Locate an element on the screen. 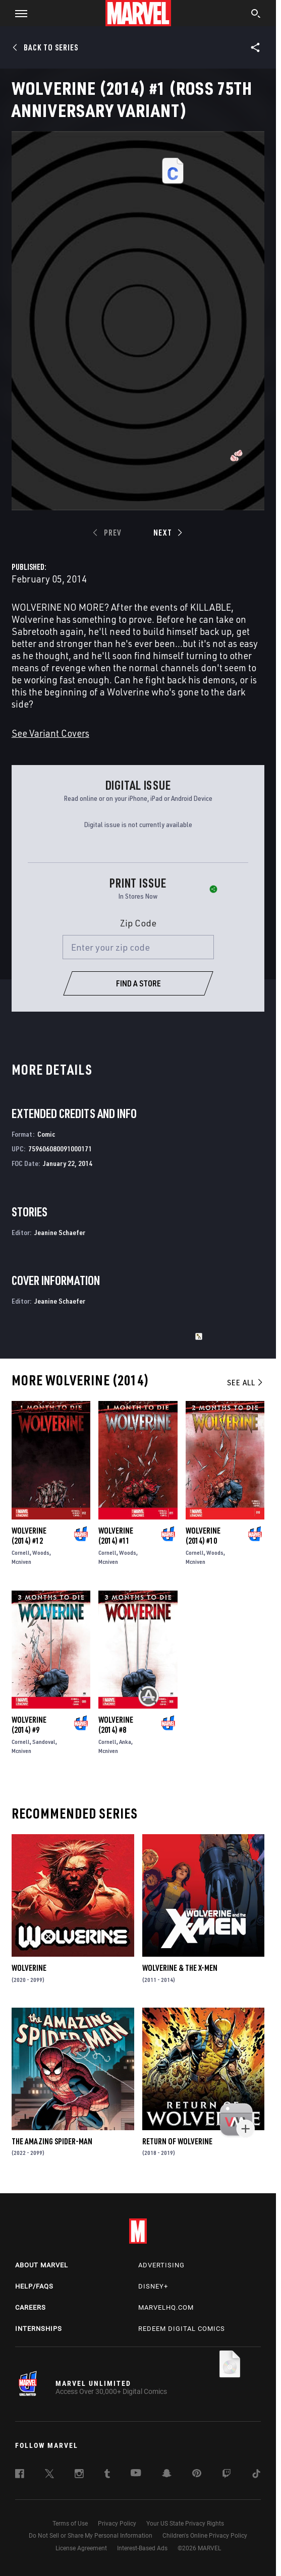 The height and width of the screenshot is (2576, 281). create a new virtual machine is located at coordinates (237, 2120).